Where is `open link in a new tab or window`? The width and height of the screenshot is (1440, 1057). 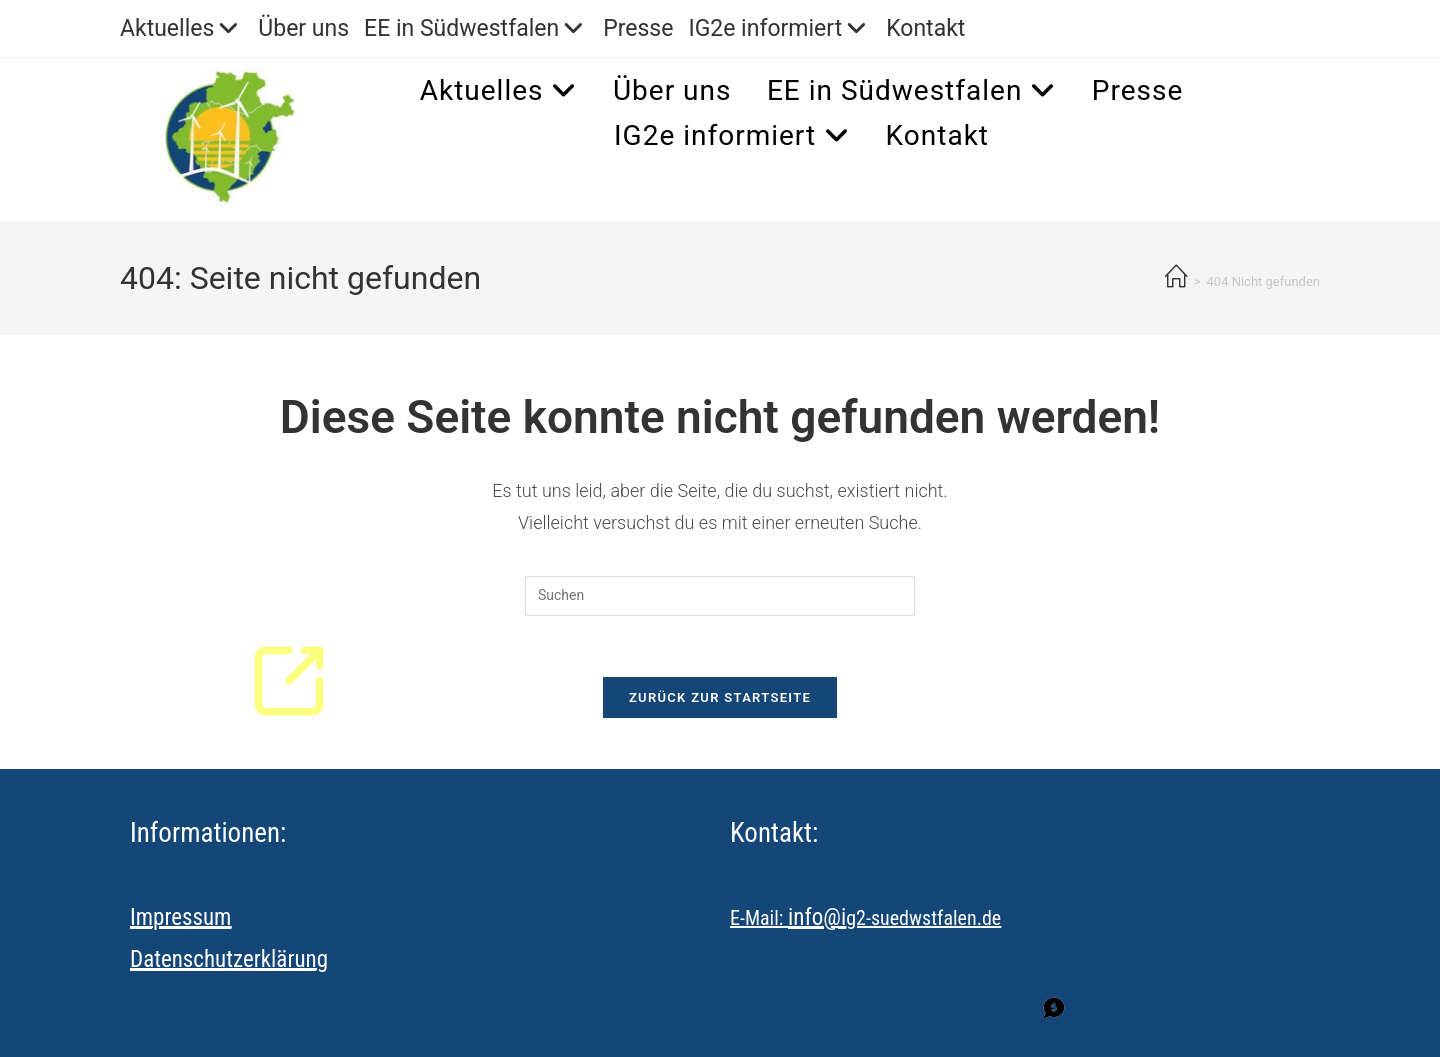 open link in a new tab or window is located at coordinates (289, 681).